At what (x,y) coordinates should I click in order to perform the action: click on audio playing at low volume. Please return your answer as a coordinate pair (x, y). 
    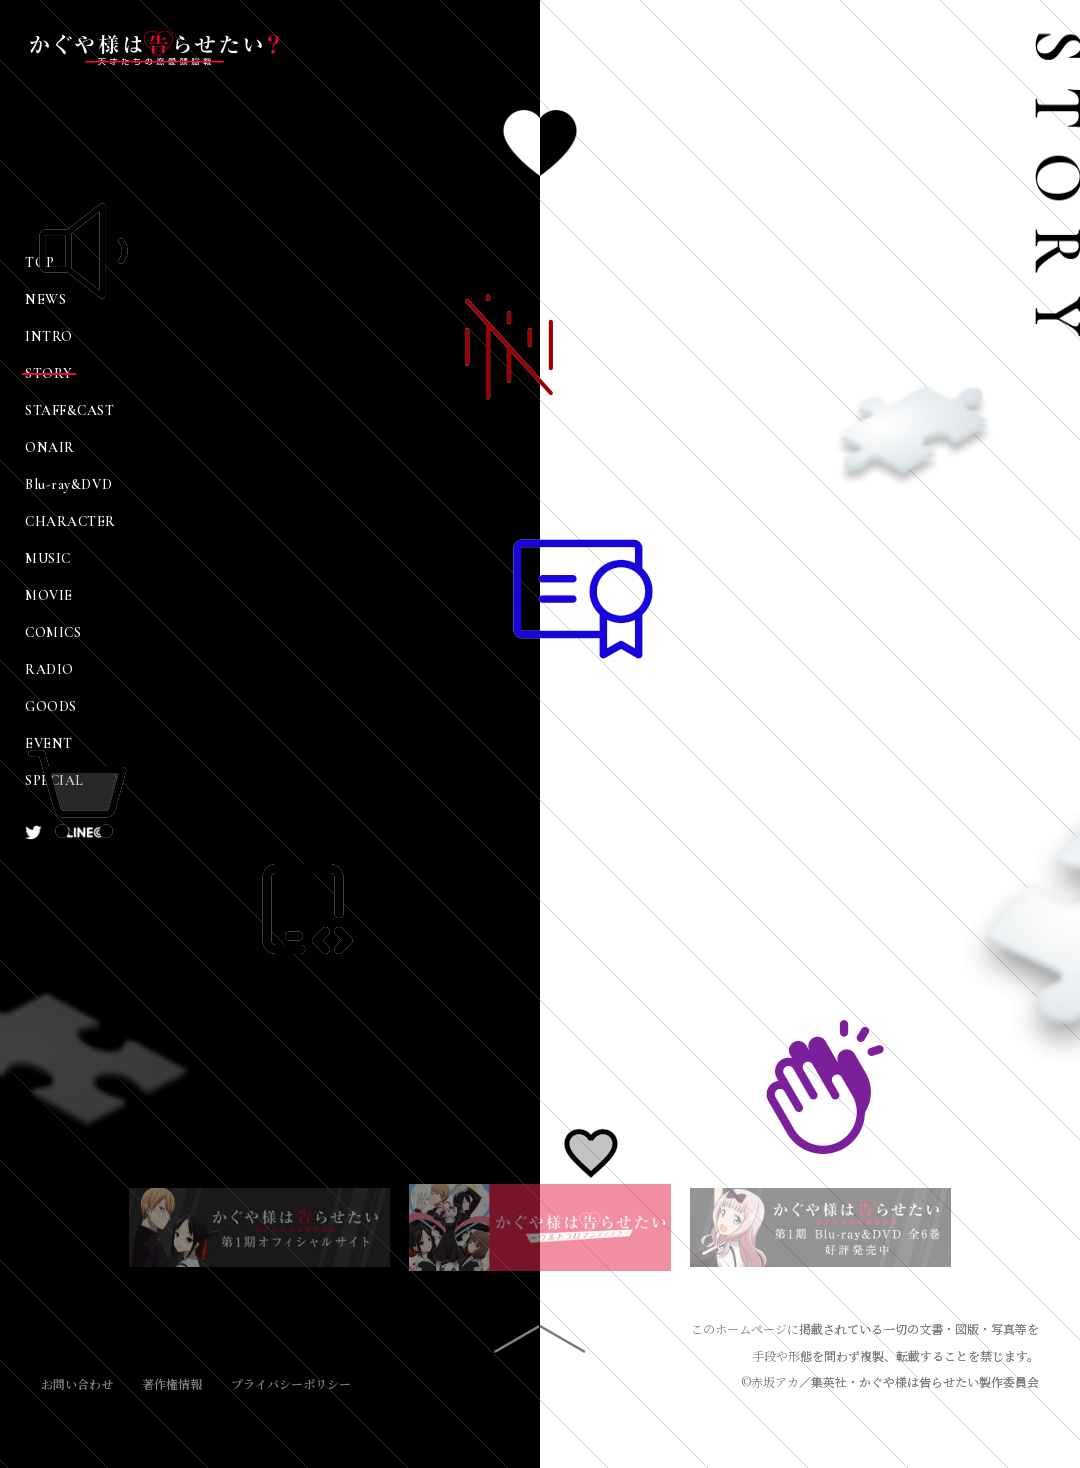
    Looking at the image, I should click on (91, 251).